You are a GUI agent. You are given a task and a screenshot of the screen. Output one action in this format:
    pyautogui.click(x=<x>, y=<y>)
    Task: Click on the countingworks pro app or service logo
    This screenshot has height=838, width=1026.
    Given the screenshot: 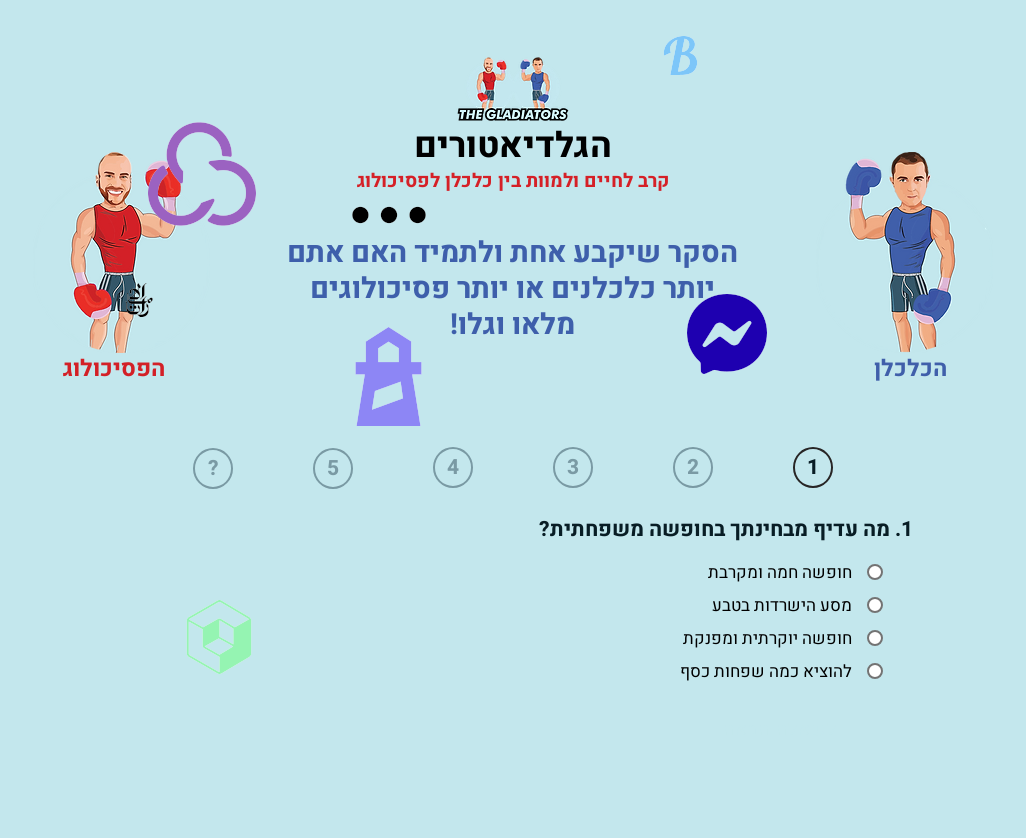 What is the action you would take?
    pyautogui.click(x=202, y=174)
    